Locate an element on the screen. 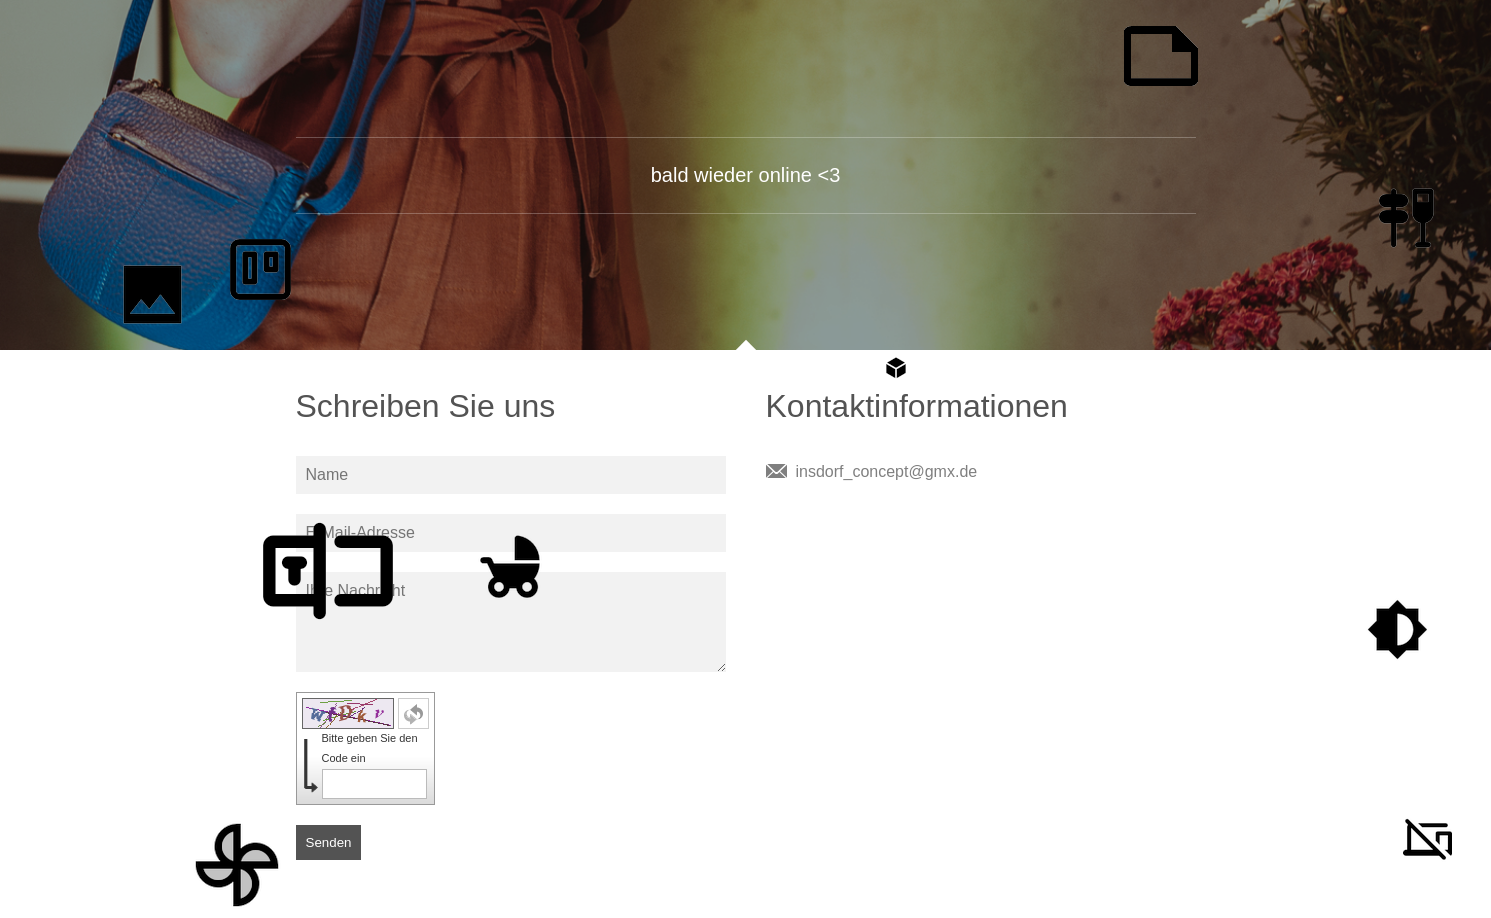 This screenshot has height=918, width=1491. view photos or images is located at coordinates (152, 294).